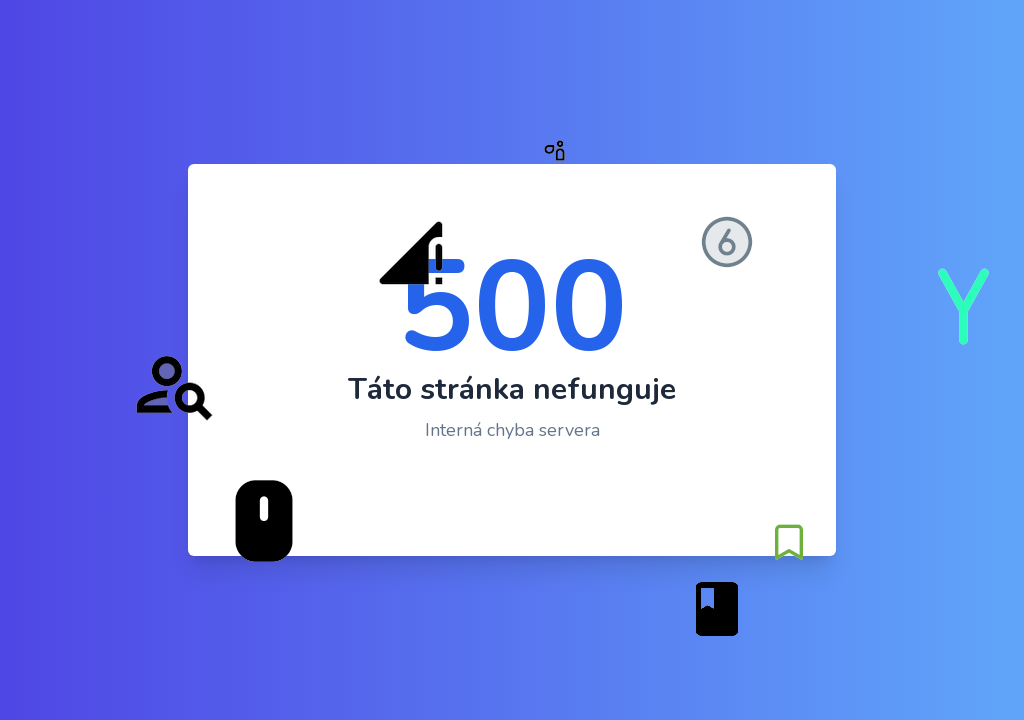 This screenshot has width=1024, height=720. What do you see at coordinates (789, 542) in the screenshot?
I see `save this item for later` at bounding box center [789, 542].